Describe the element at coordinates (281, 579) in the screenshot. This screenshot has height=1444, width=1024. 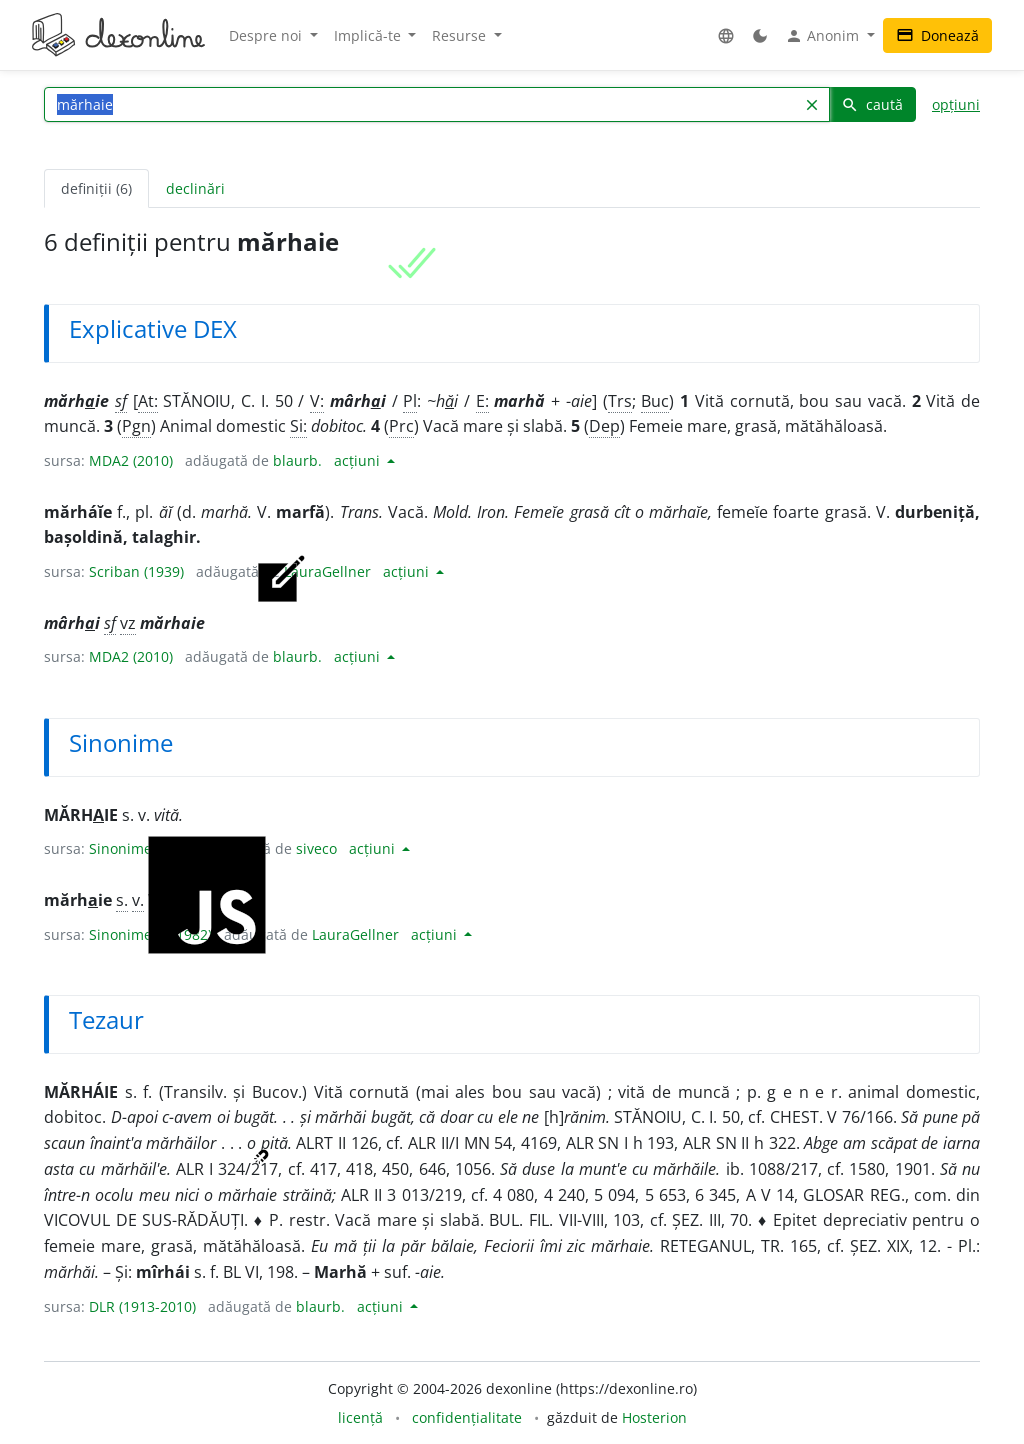
I see `create or compose new content` at that location.